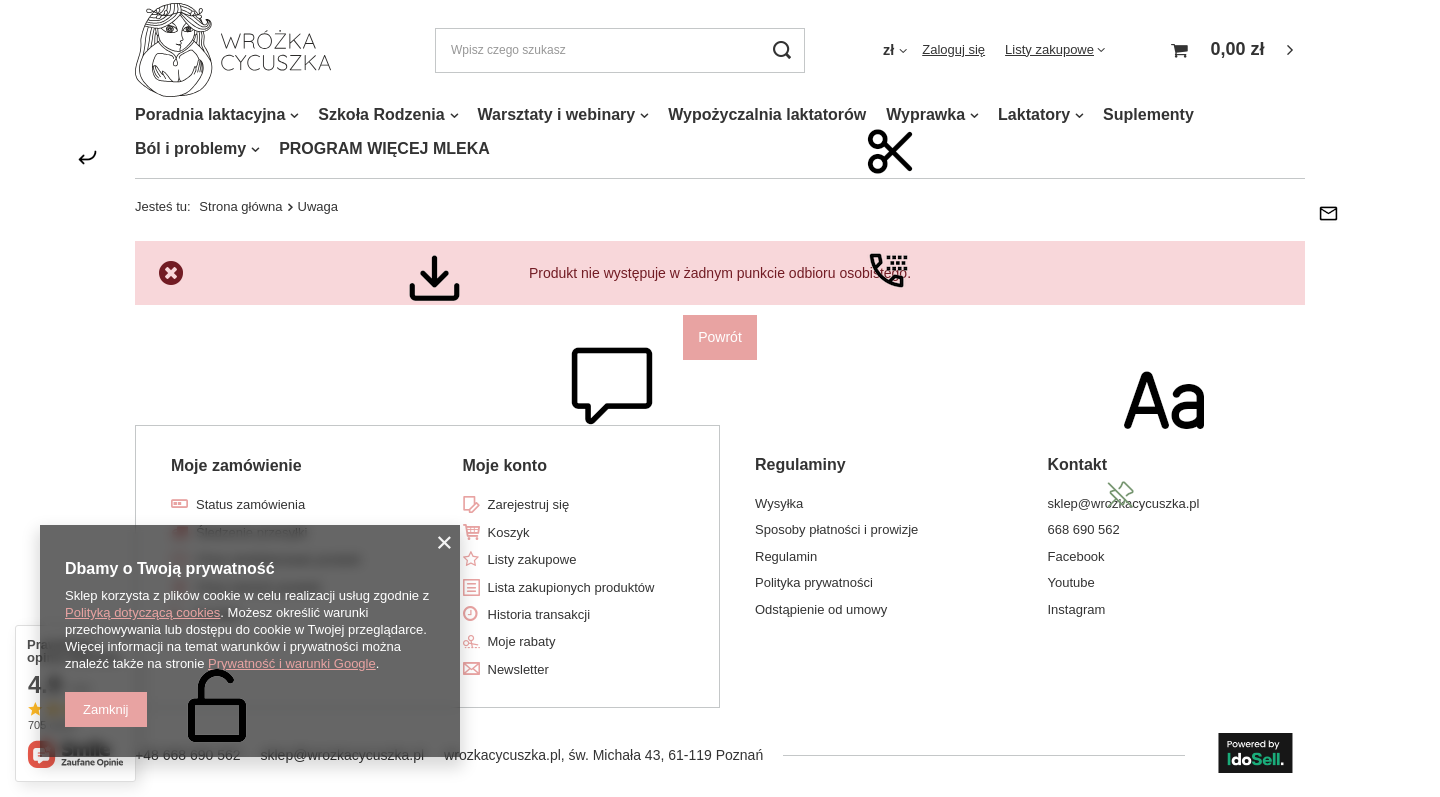 This screenshot has height=797, width=1440. What do you see at coordinates (892, 151) in the screenshot?
I see `cut selected content` at bounding box center [892, 151].